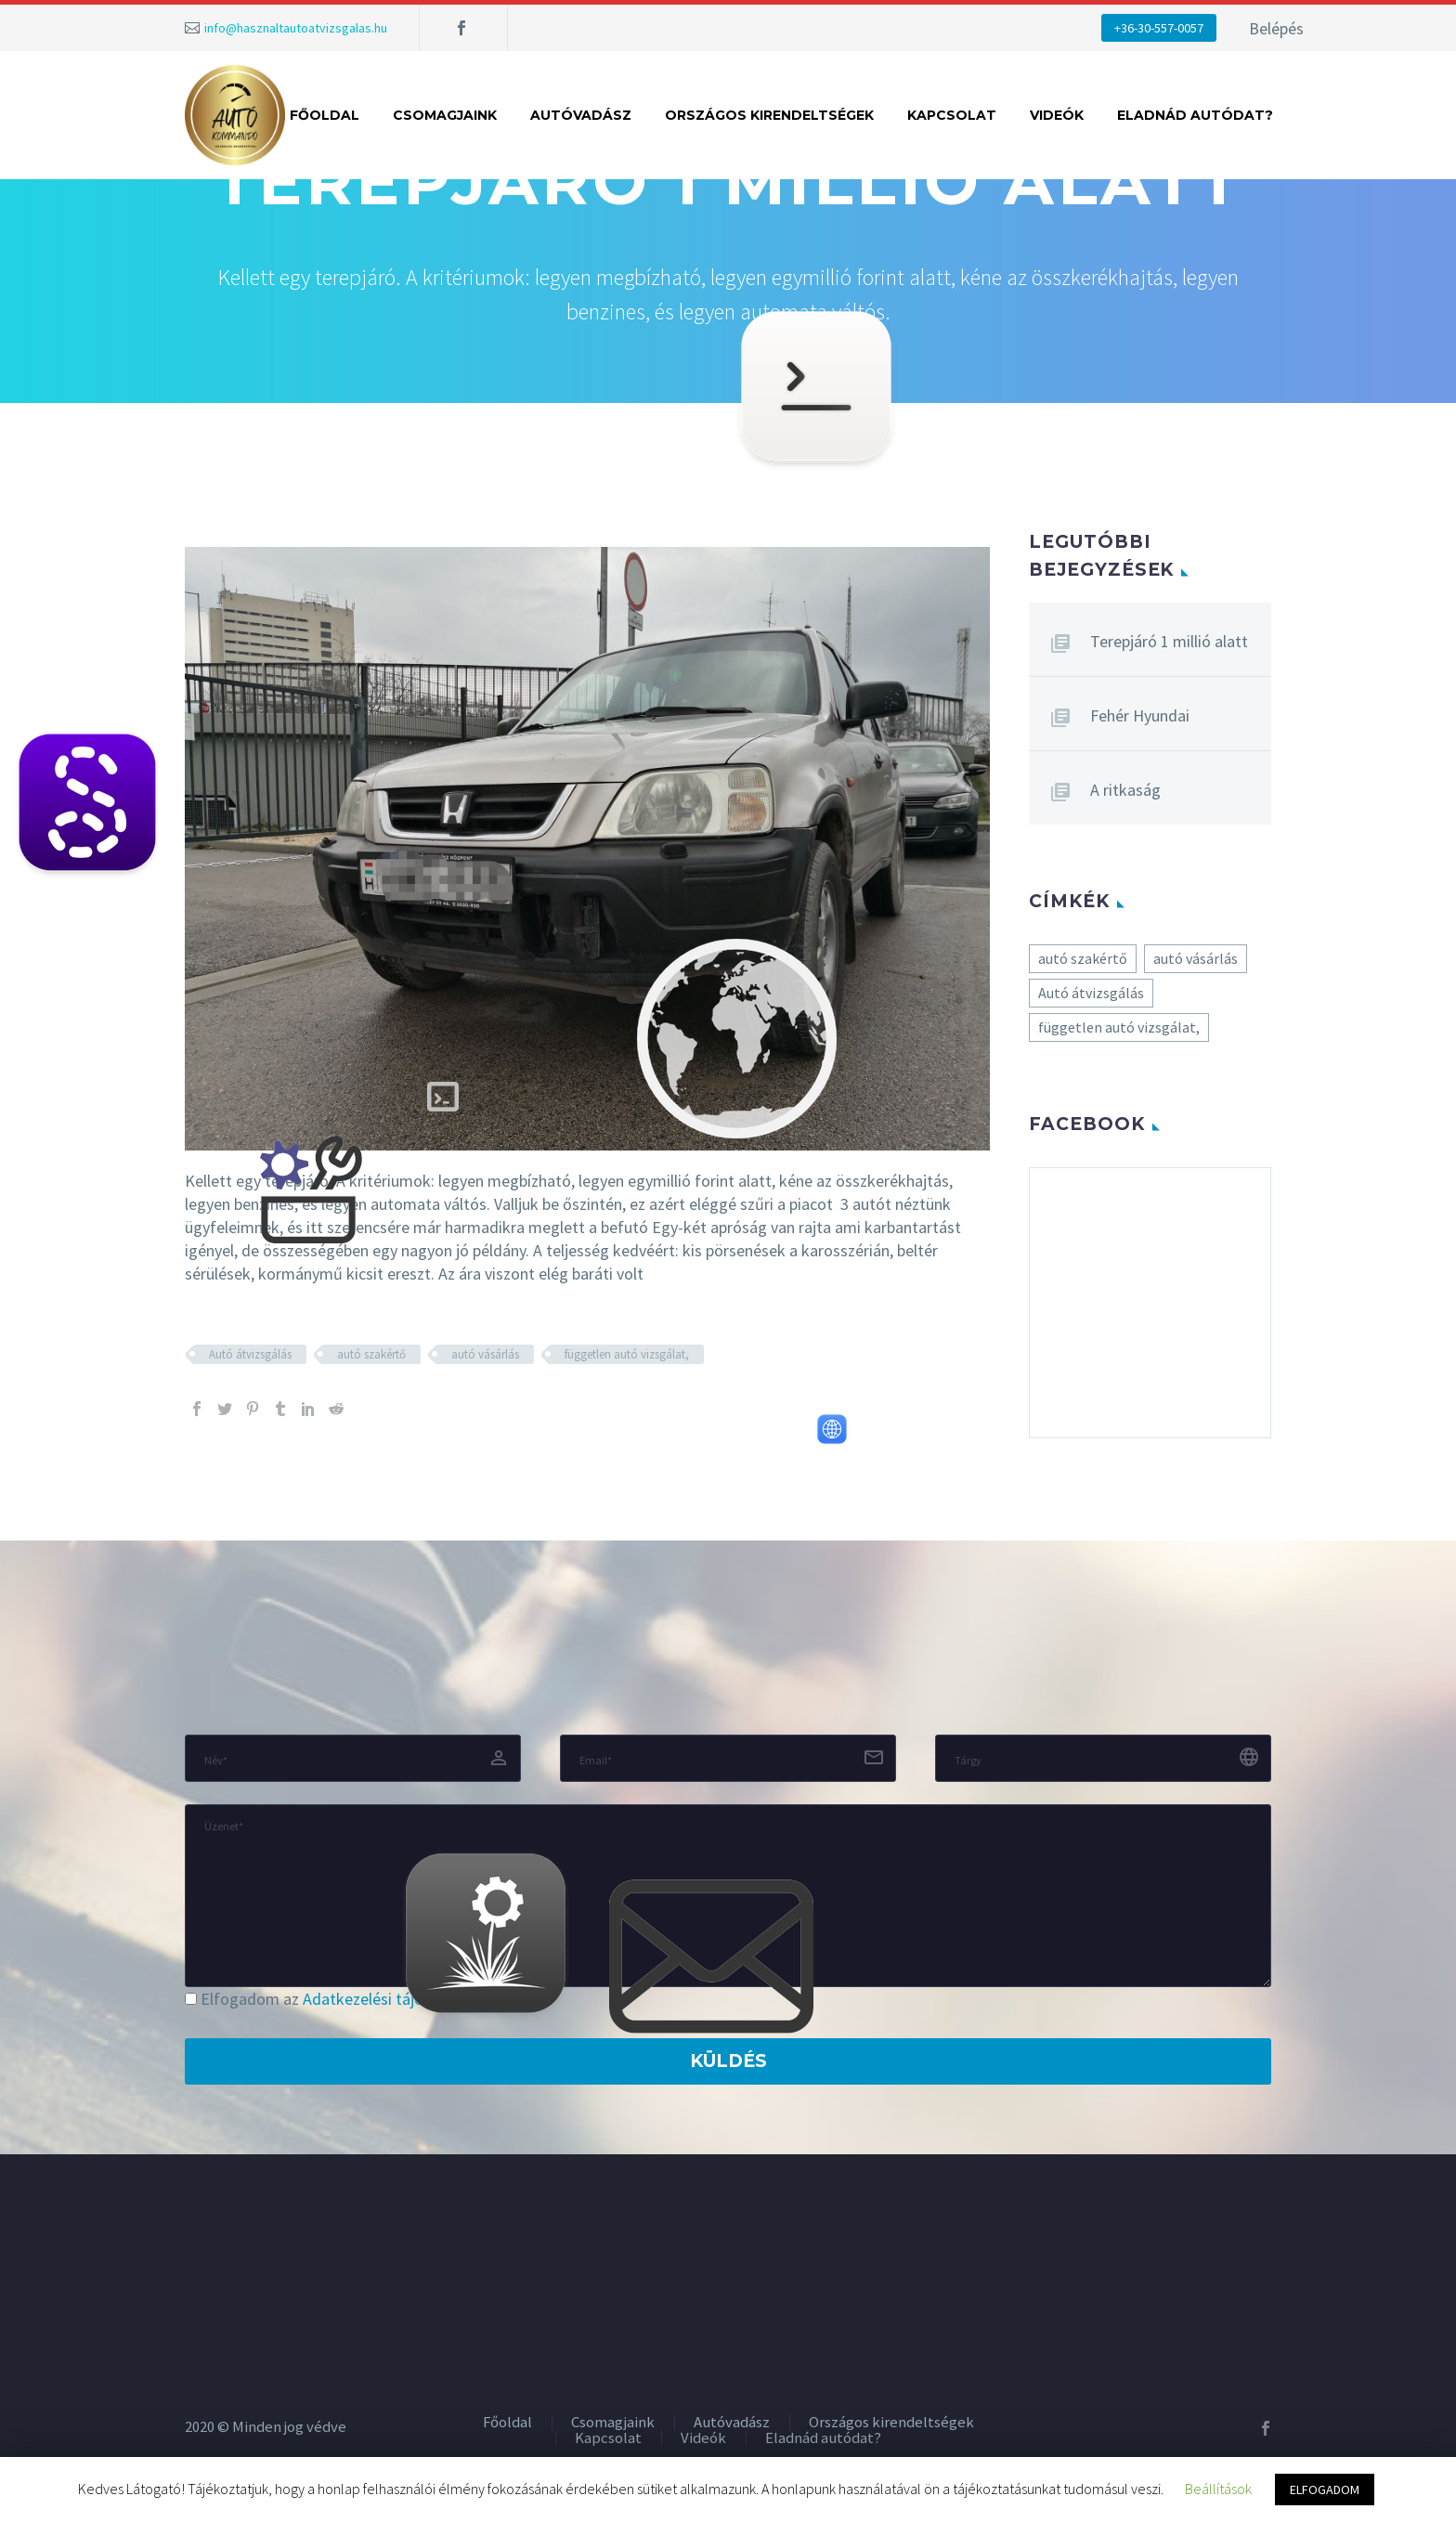  What do you see at coordinates (711, 1956) in the screenshot?
I see `open email application` at bounding box center [711, 1956].